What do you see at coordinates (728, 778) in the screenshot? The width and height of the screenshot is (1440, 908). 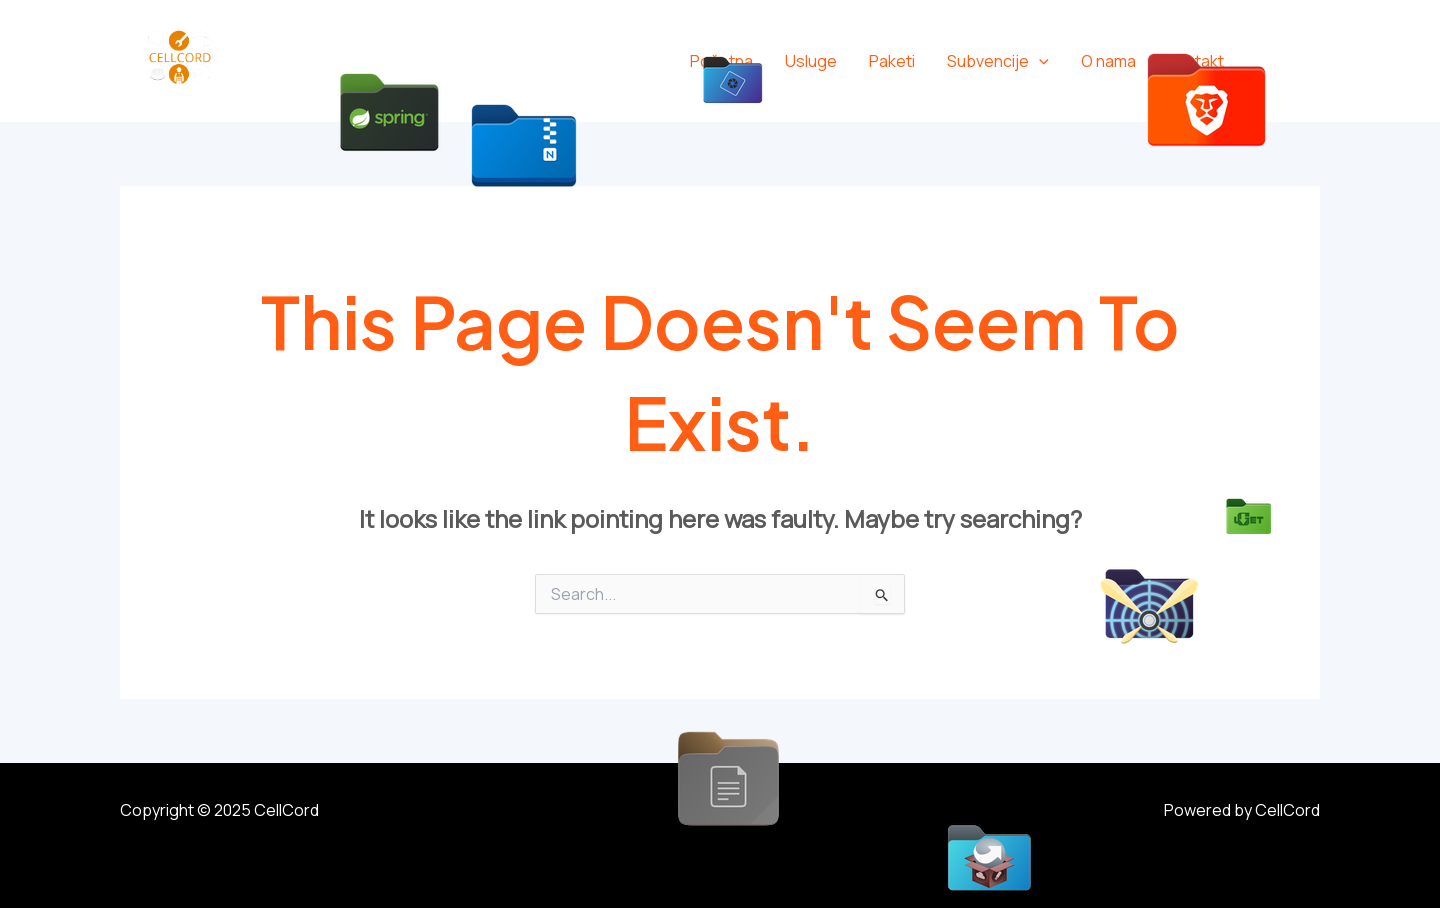 I see `open your documents folder` at bounding box center [728, 778].